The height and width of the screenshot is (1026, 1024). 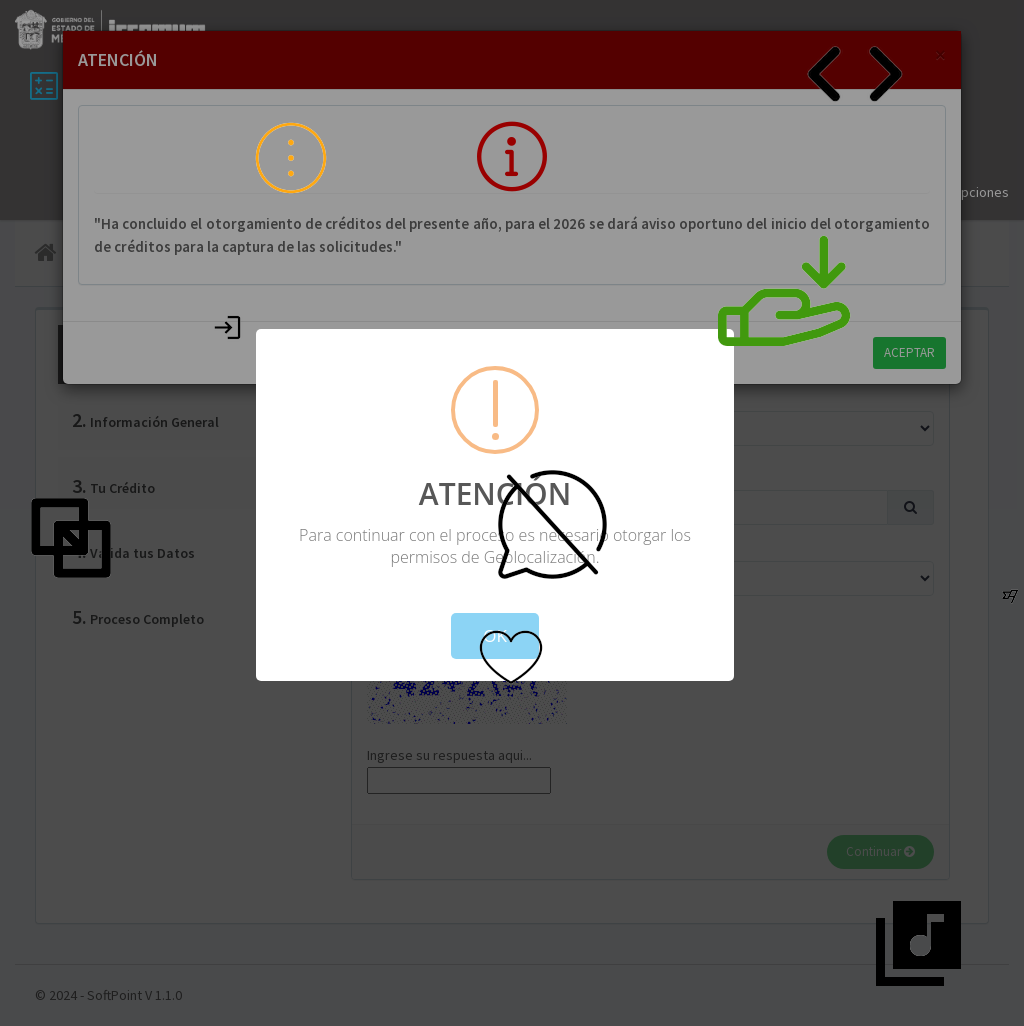 I want to click on mute or disable chat notifications, so click(x=552, y=524).